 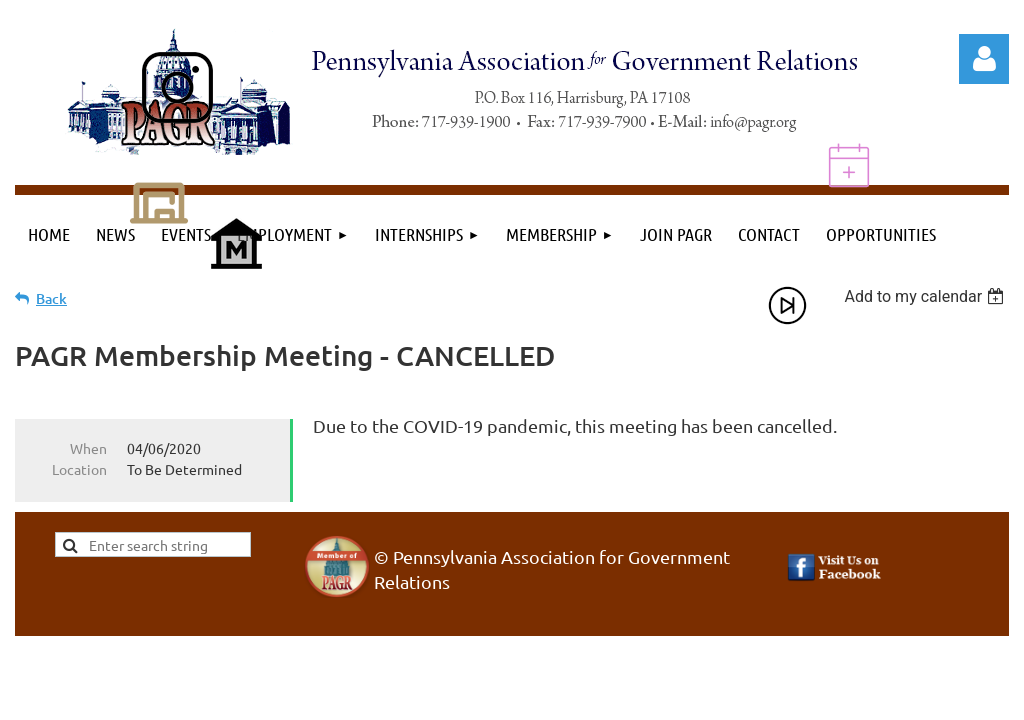 What do you see at coordinates (159, 204) in the screenshot?
I see `open whiteboard or presentation mode` at bounding box center [159, 204].